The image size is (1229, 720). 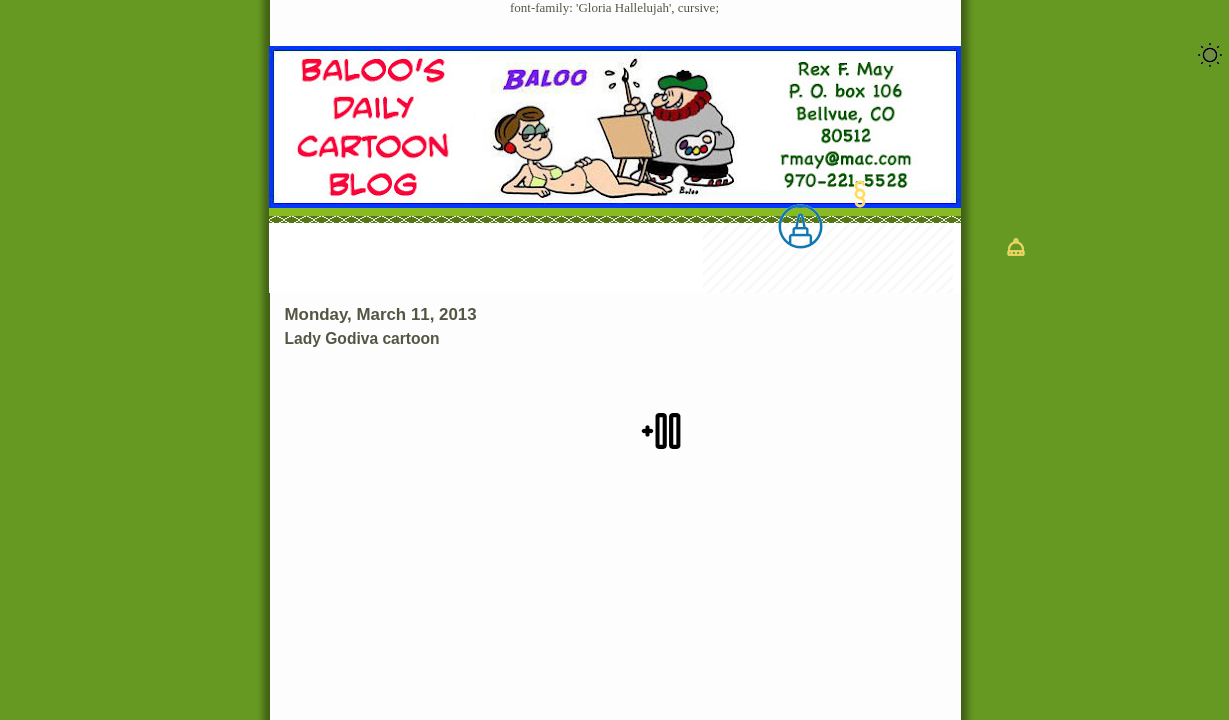 I want to click on indicates a legal or terms section, so click(x=860, y=194).